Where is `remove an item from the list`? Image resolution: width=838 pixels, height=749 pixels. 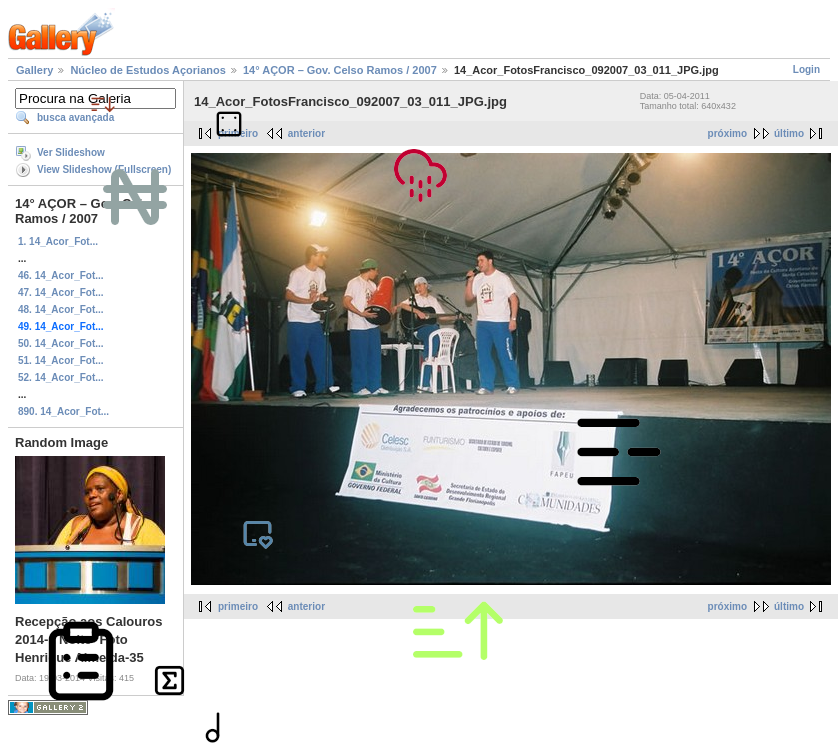 remove an item from the list is located at coordinates (619, 452).